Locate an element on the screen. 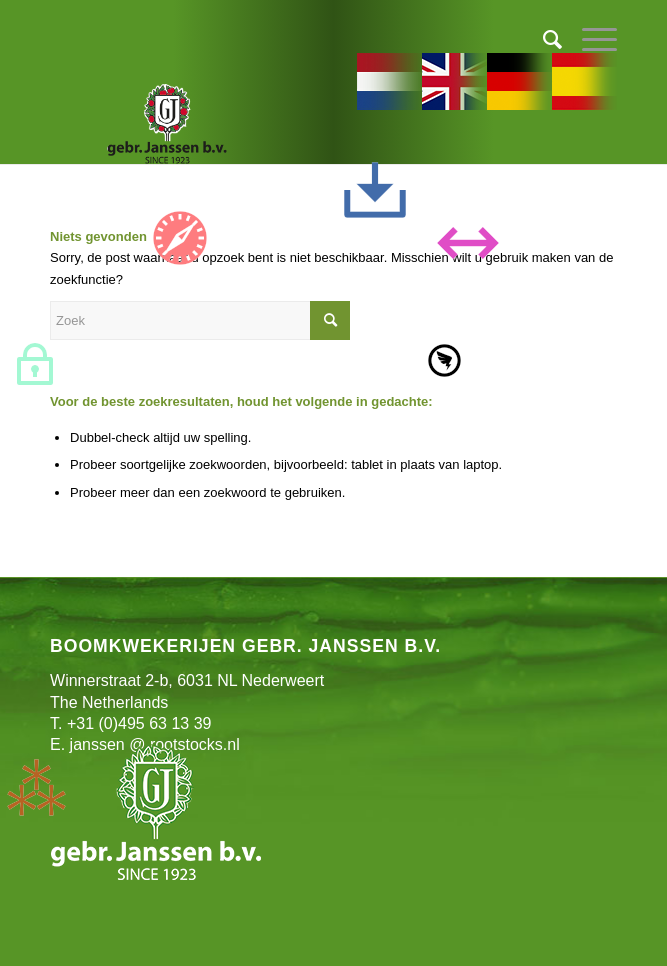 Image resolution: width=667 pixels, height=966 pixels. connect to the fediverse is located at coordinates (36, 788).